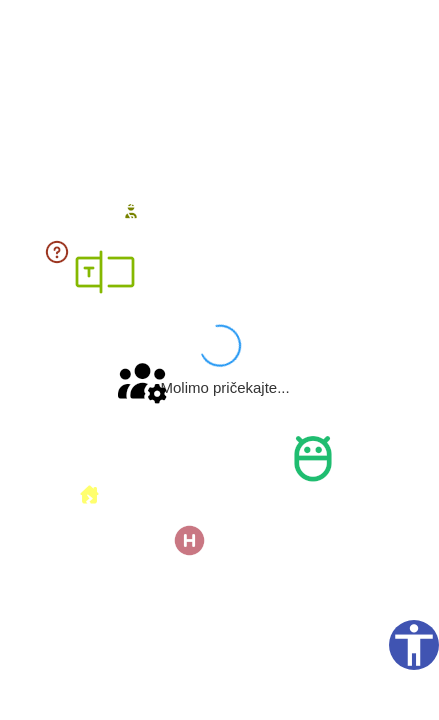 The height and width of the screenshot is (720, 439). I want to click on manage user group settings, so click(142, 381).